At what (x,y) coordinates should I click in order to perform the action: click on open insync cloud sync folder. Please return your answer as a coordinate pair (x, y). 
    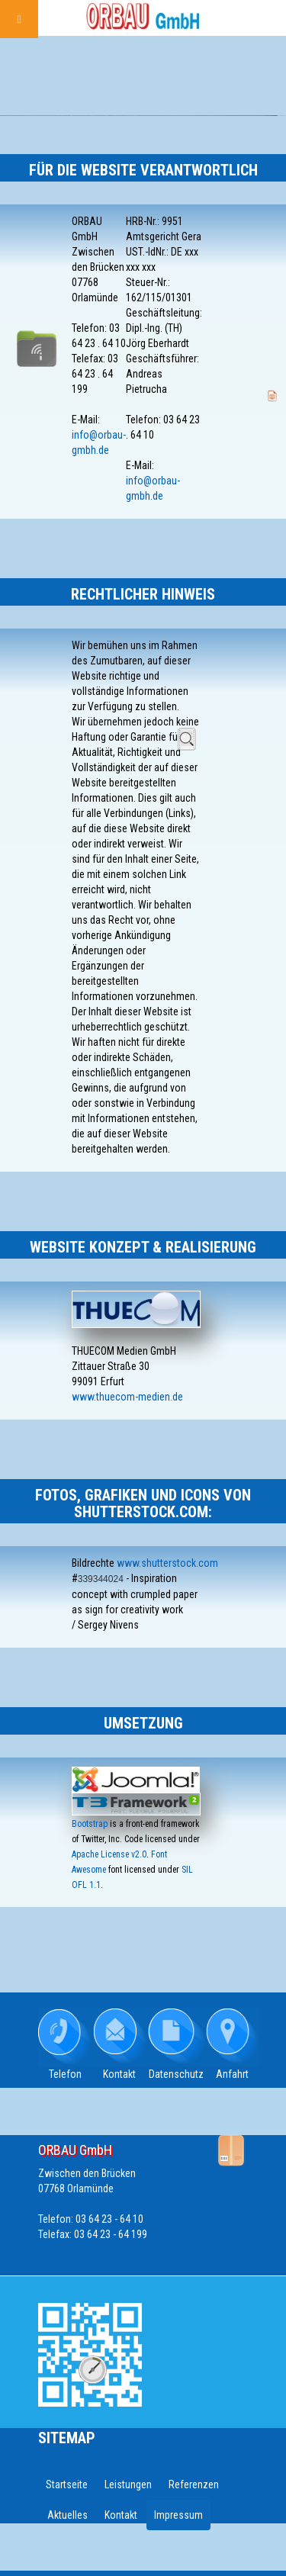
    Looking at the image, I should click on (37, 349).